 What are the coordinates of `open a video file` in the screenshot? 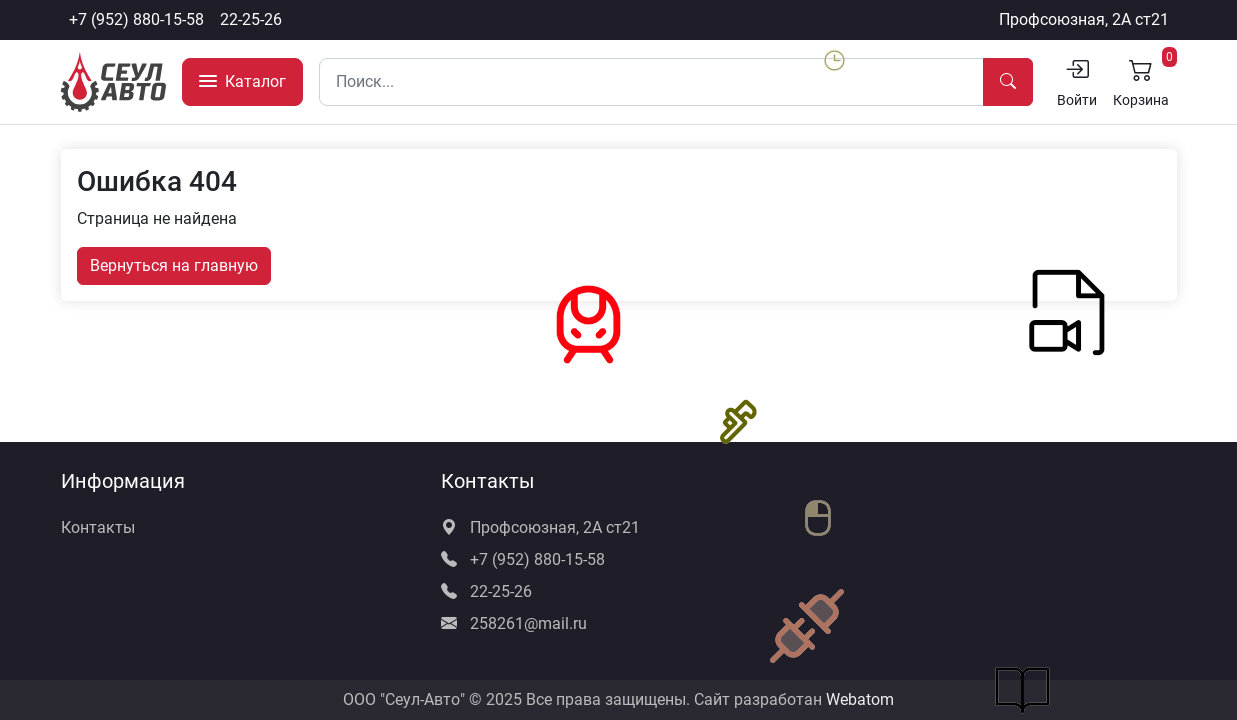 It's located at (1068, 312).